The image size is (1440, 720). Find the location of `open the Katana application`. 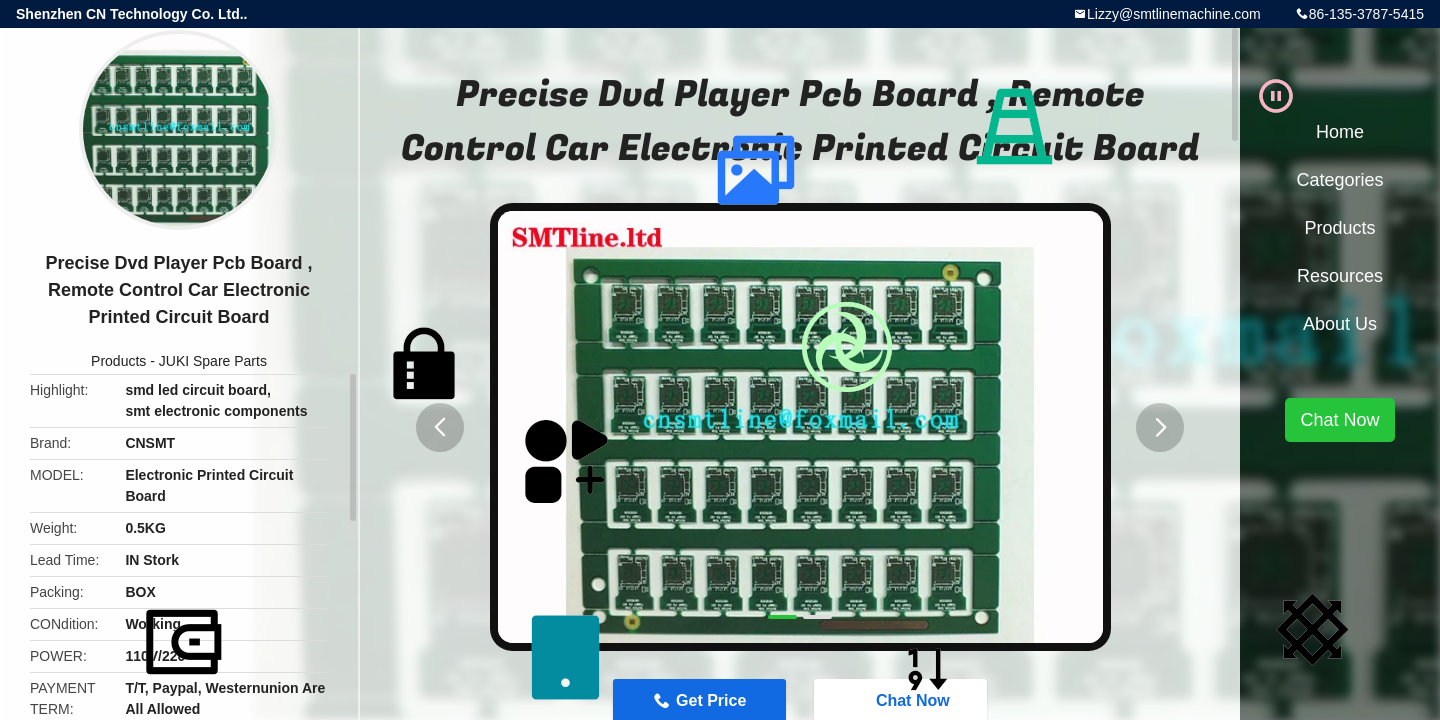

open the Katana application is located at coordinates (847, 347).